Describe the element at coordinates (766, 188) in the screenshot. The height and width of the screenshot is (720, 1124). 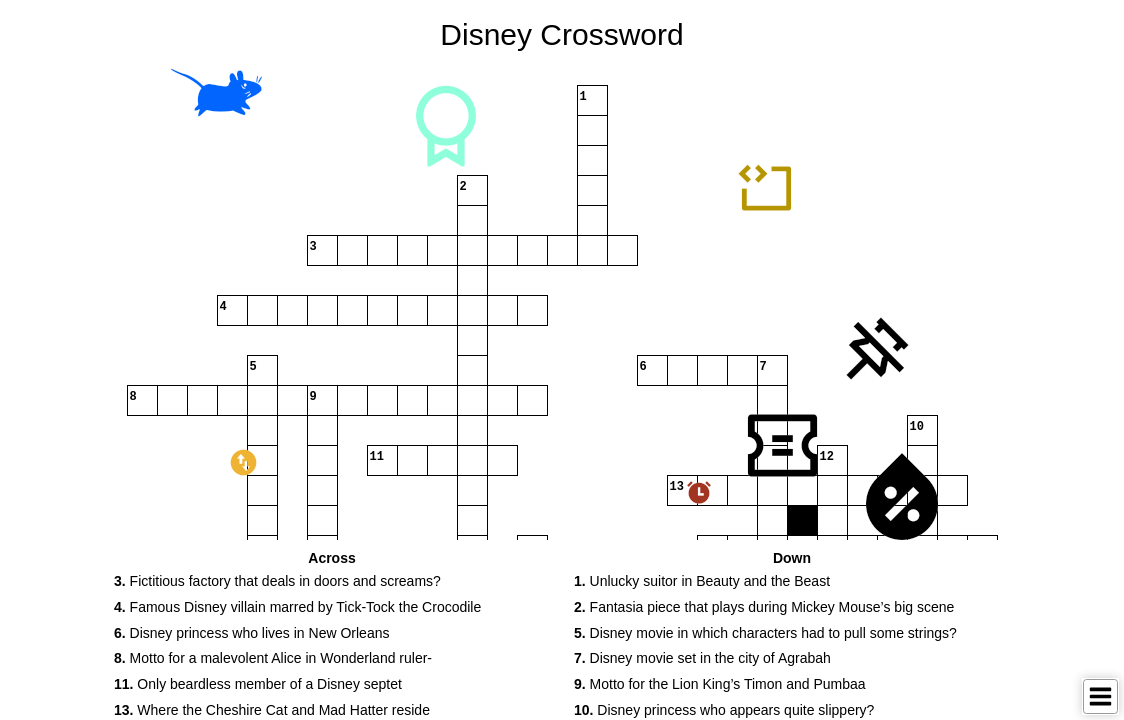
I see `insert a code block into the editor` at that location.